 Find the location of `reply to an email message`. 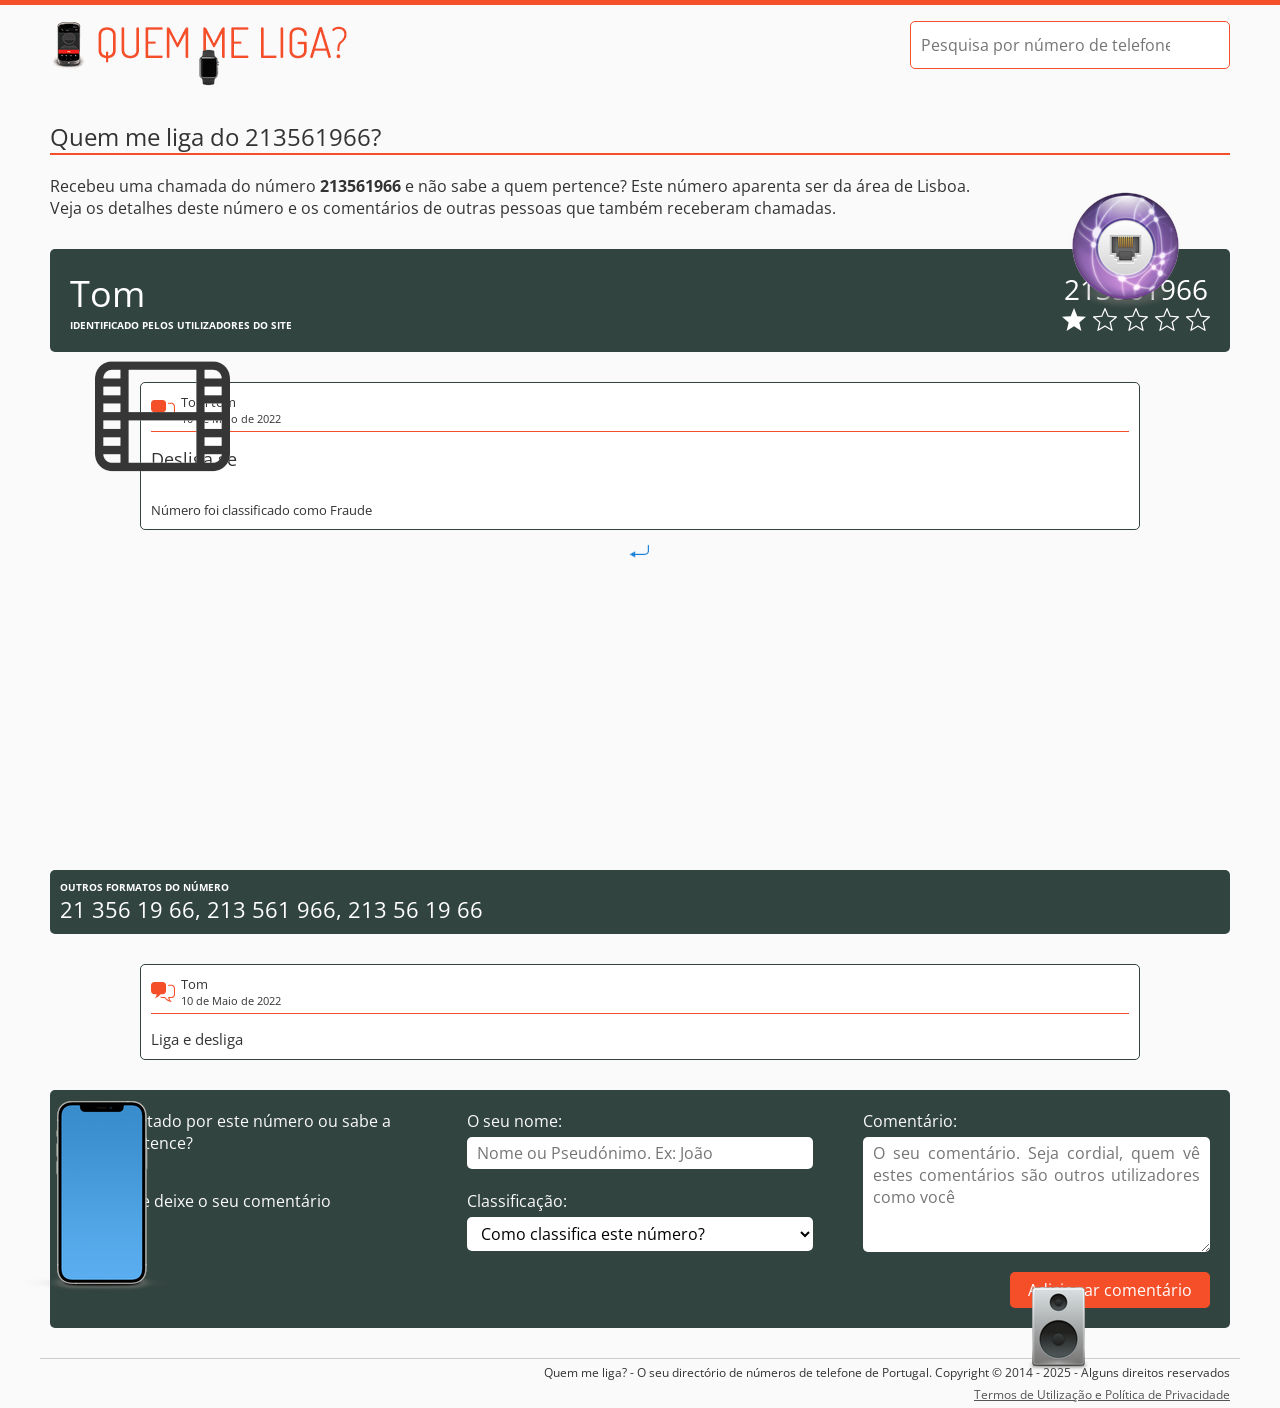

reply to an email message is located at coordinates (639, 550).